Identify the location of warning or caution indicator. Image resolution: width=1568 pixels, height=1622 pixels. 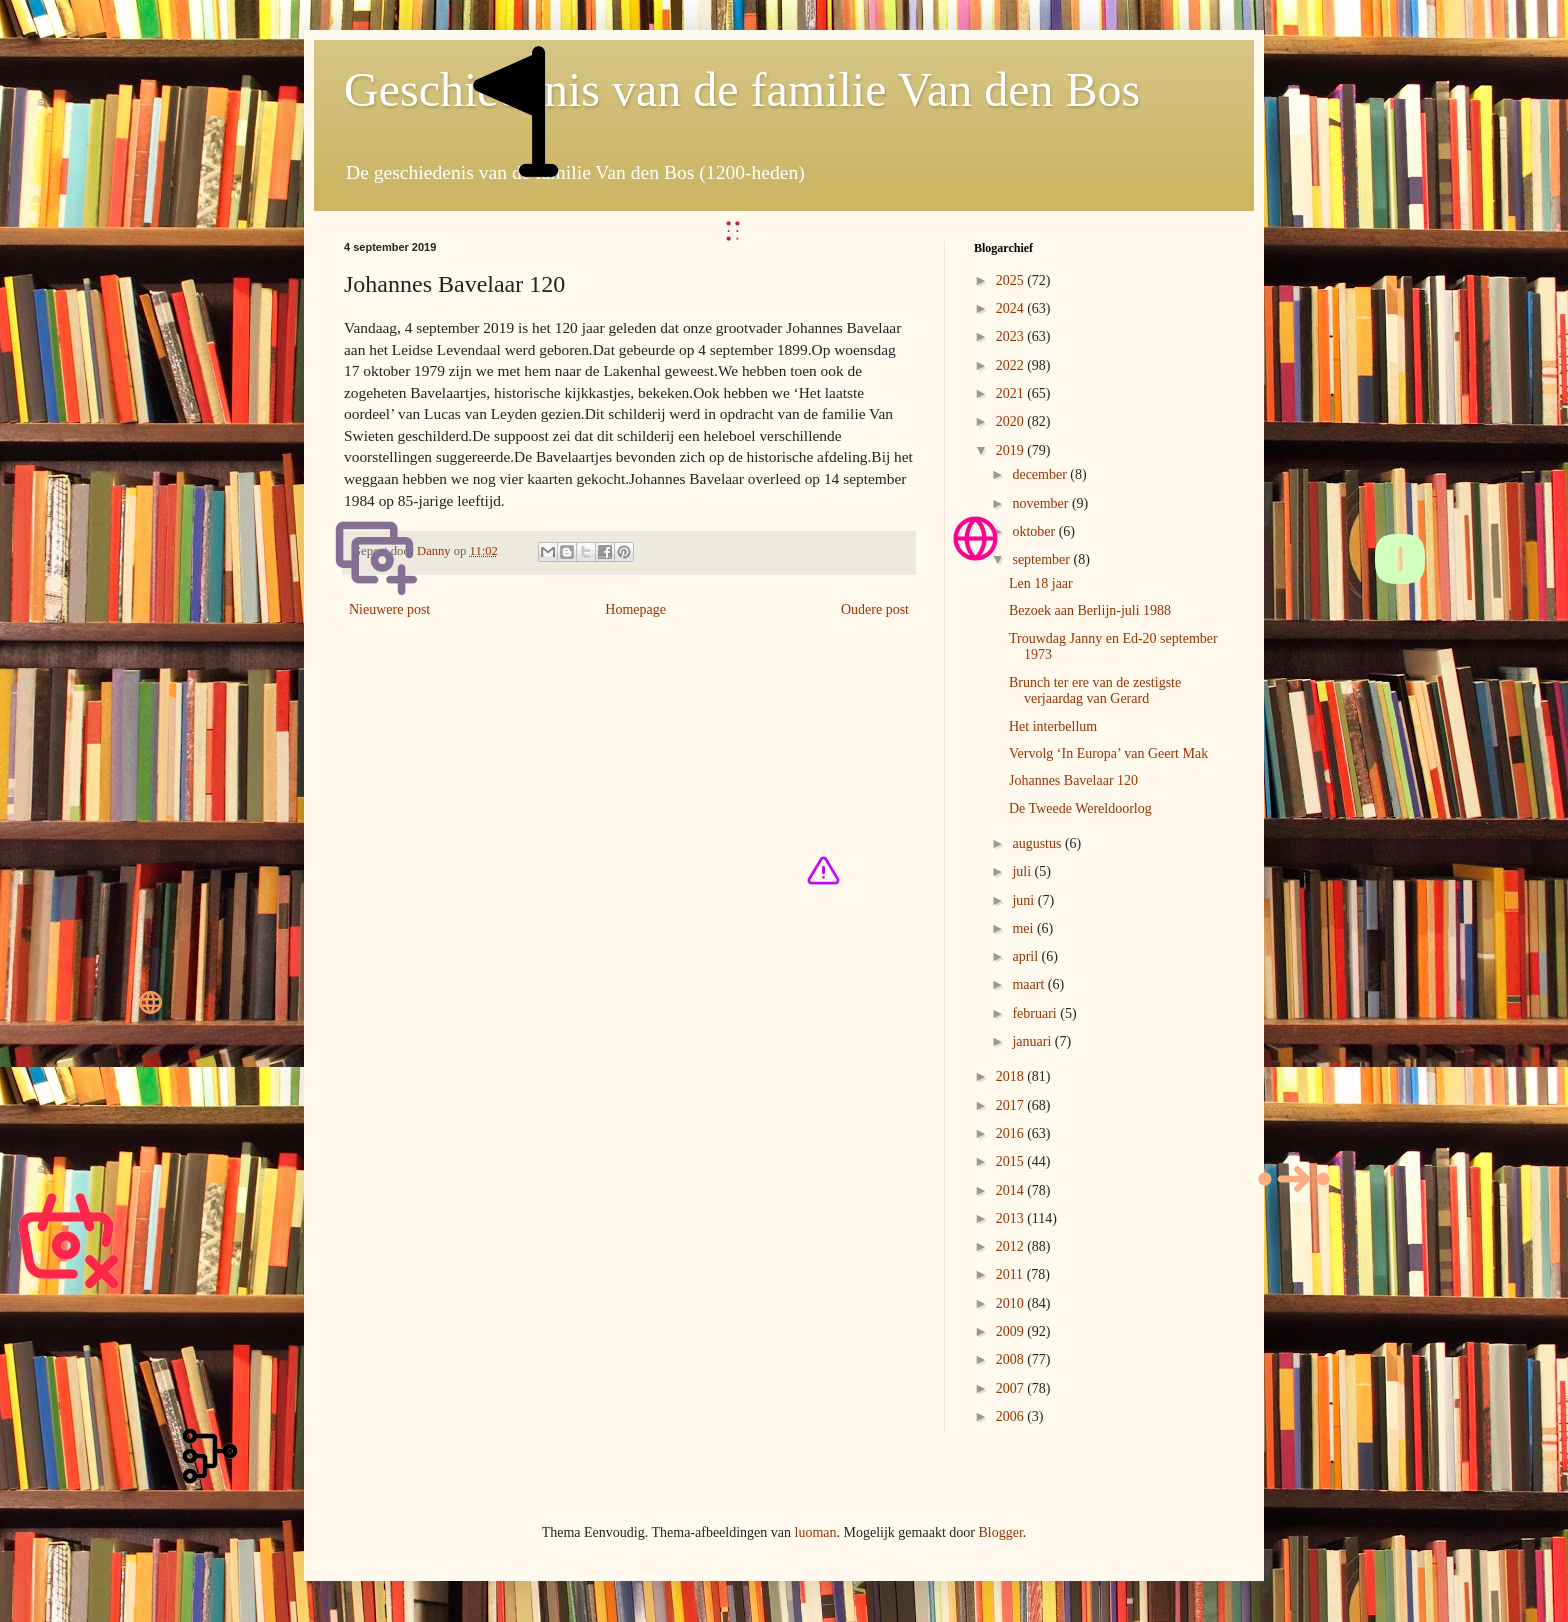
(823, 871).